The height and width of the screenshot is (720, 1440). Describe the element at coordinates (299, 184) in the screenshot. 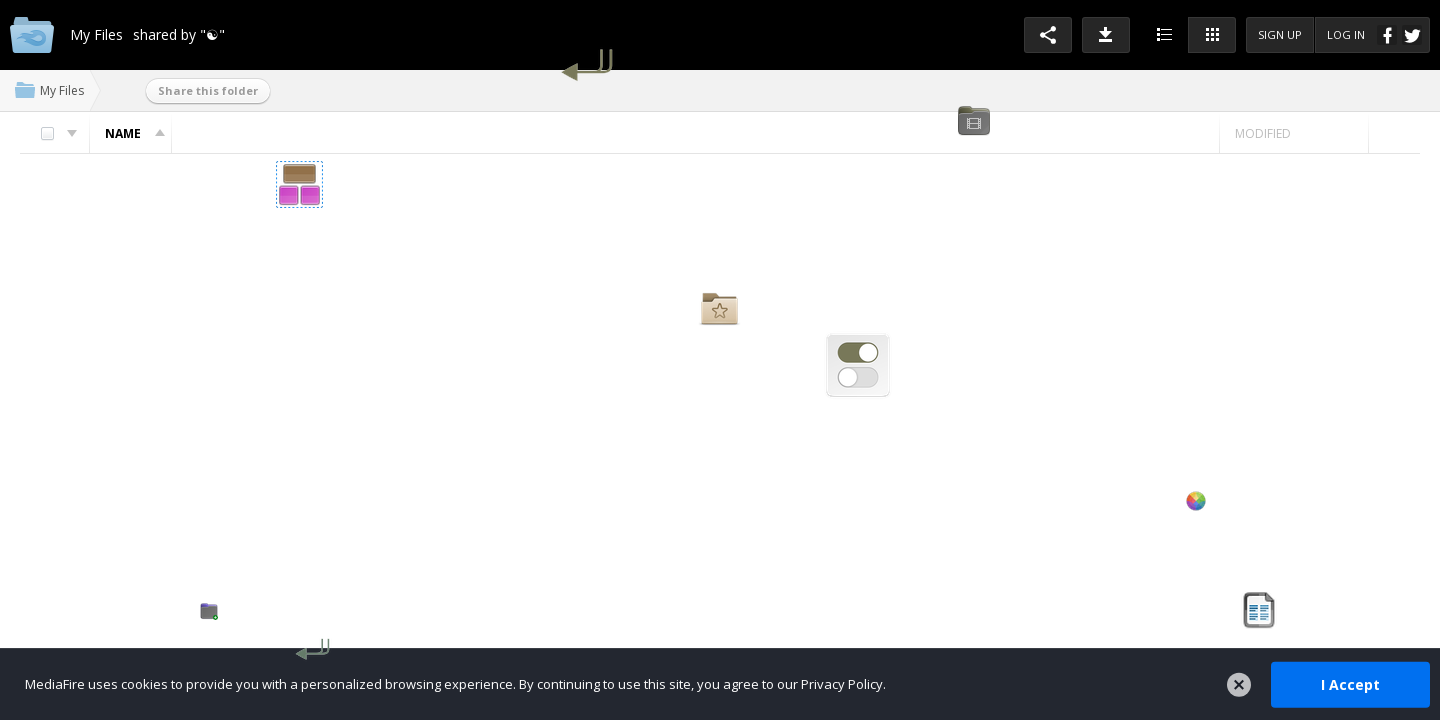

I see `select all items in the current view` at that location.